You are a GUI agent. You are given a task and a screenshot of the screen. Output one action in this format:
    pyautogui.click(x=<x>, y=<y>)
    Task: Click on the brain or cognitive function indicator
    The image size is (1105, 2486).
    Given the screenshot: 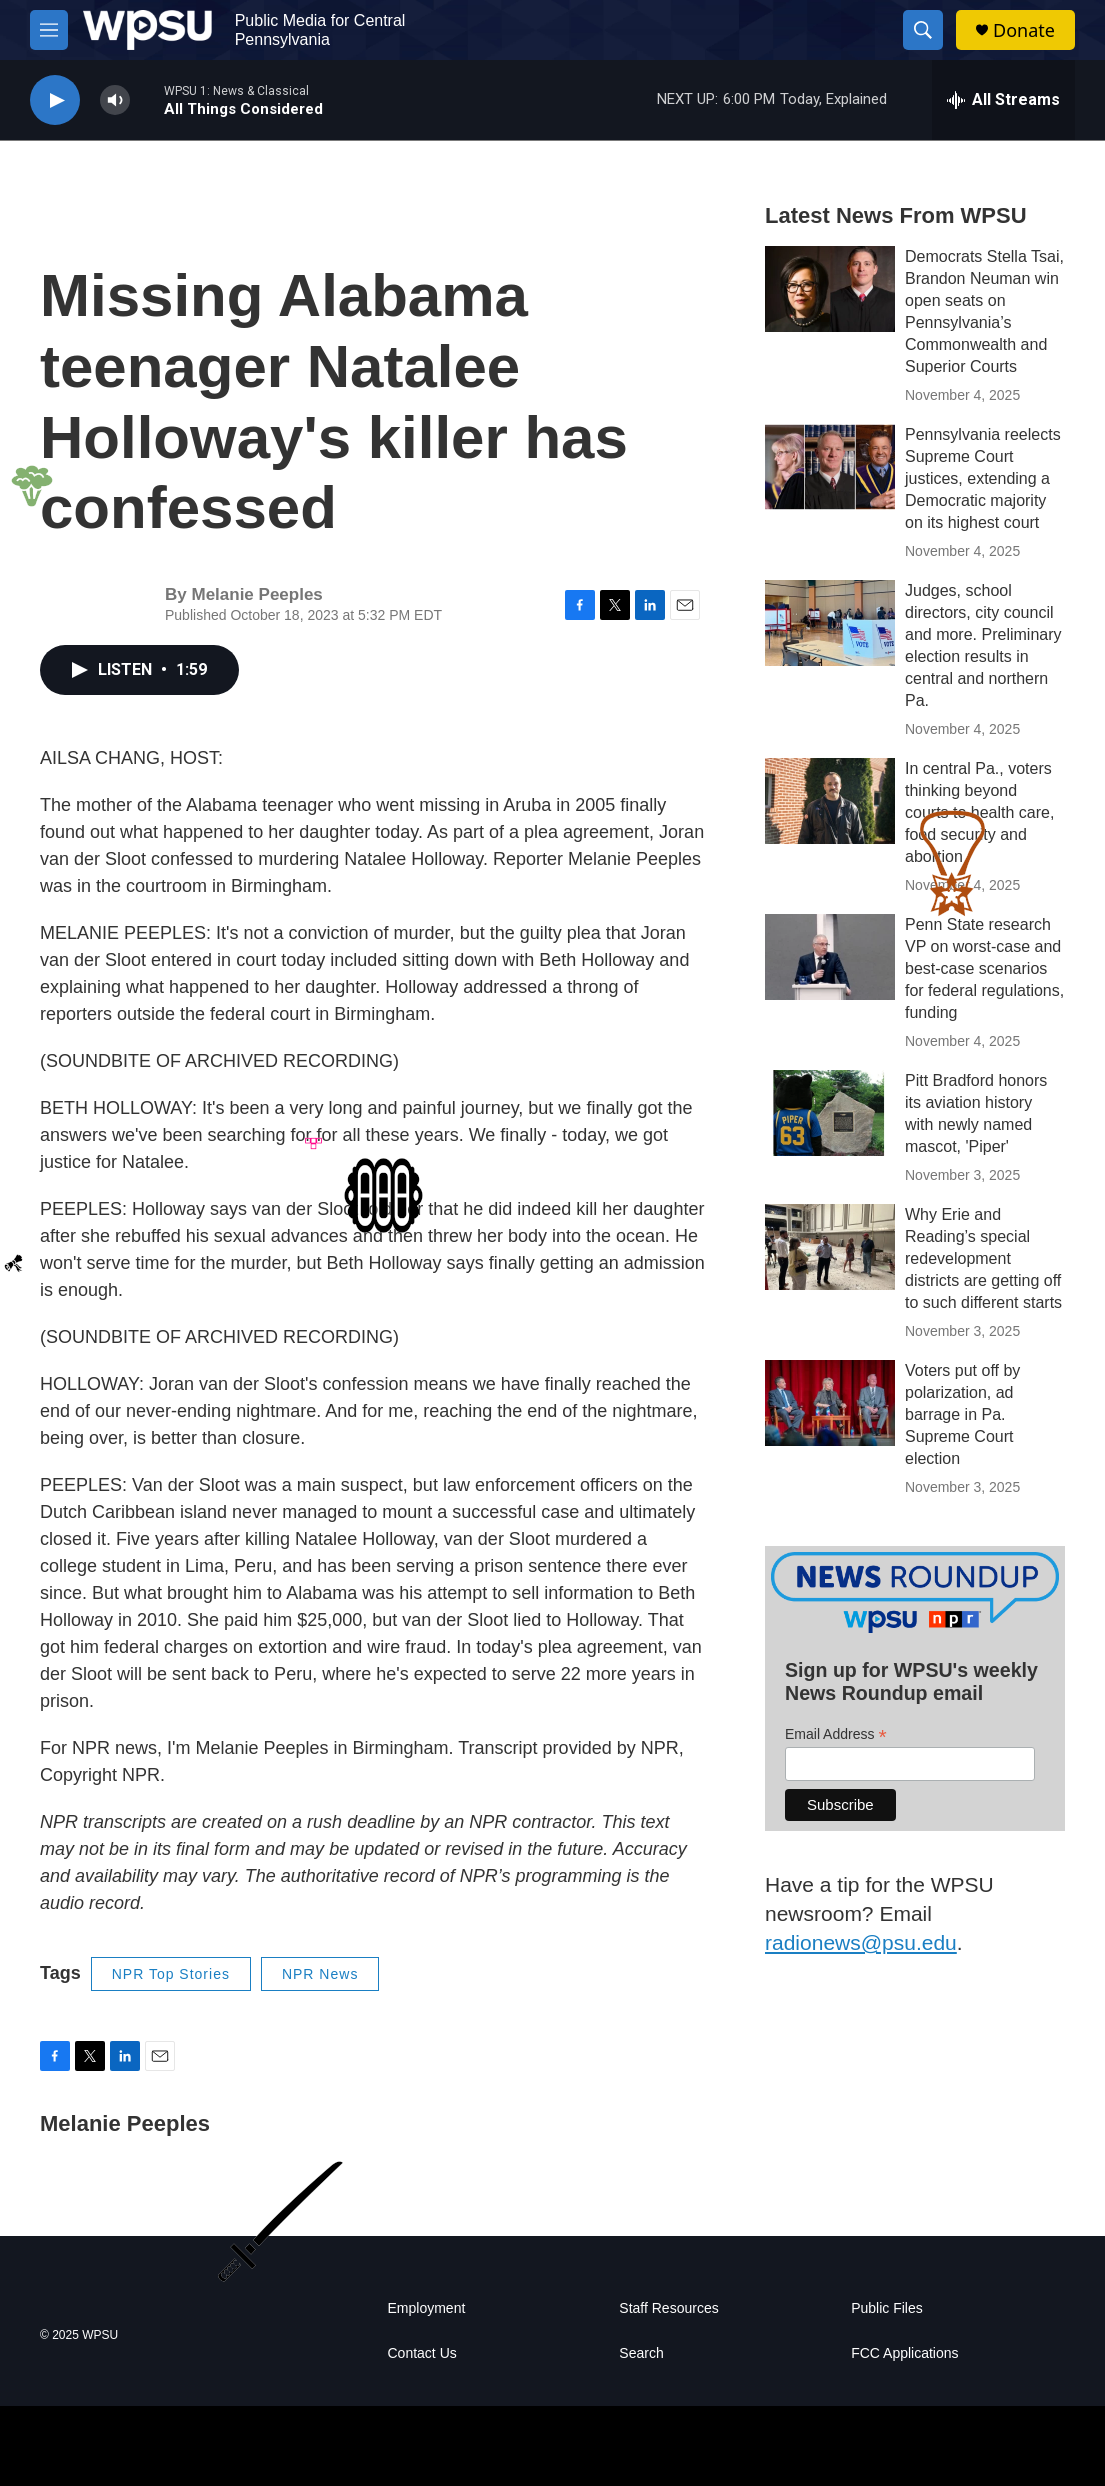 What is the action you would take?
    pyautogui.click(x=383, y=1195)
    